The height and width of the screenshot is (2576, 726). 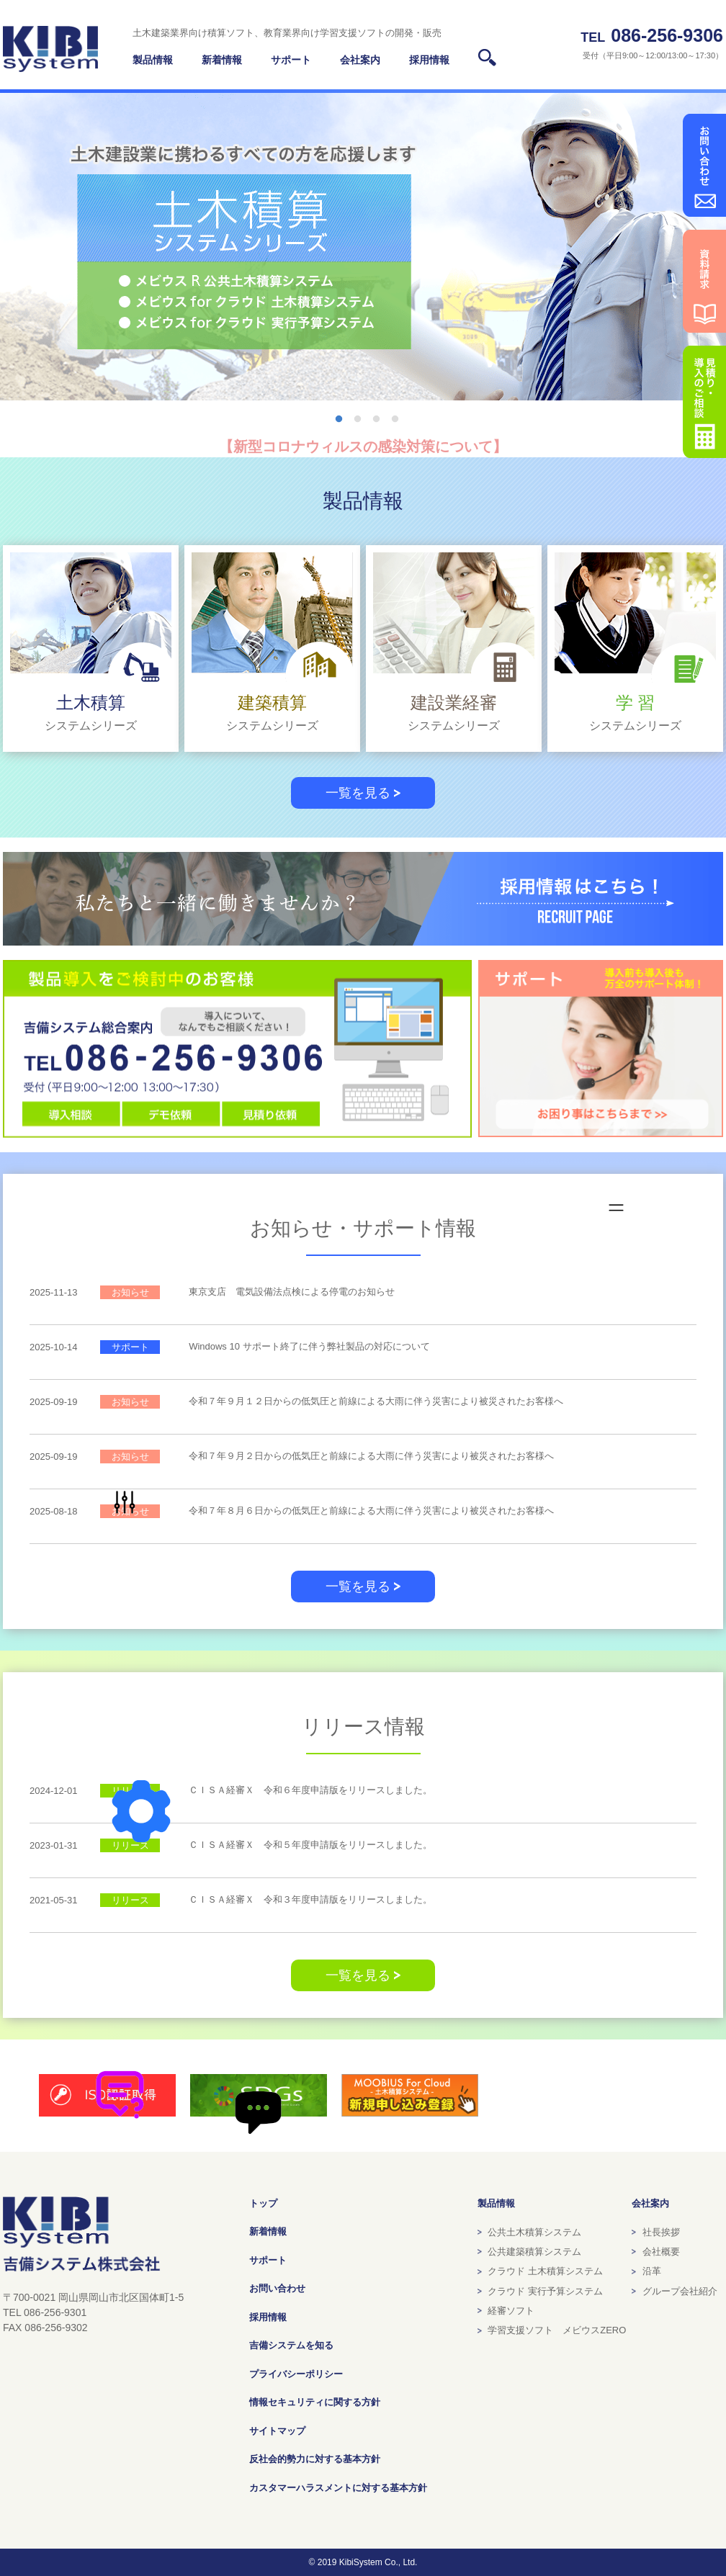 I want to click on access help or FAQ chat, so click(x=120, y=2092).